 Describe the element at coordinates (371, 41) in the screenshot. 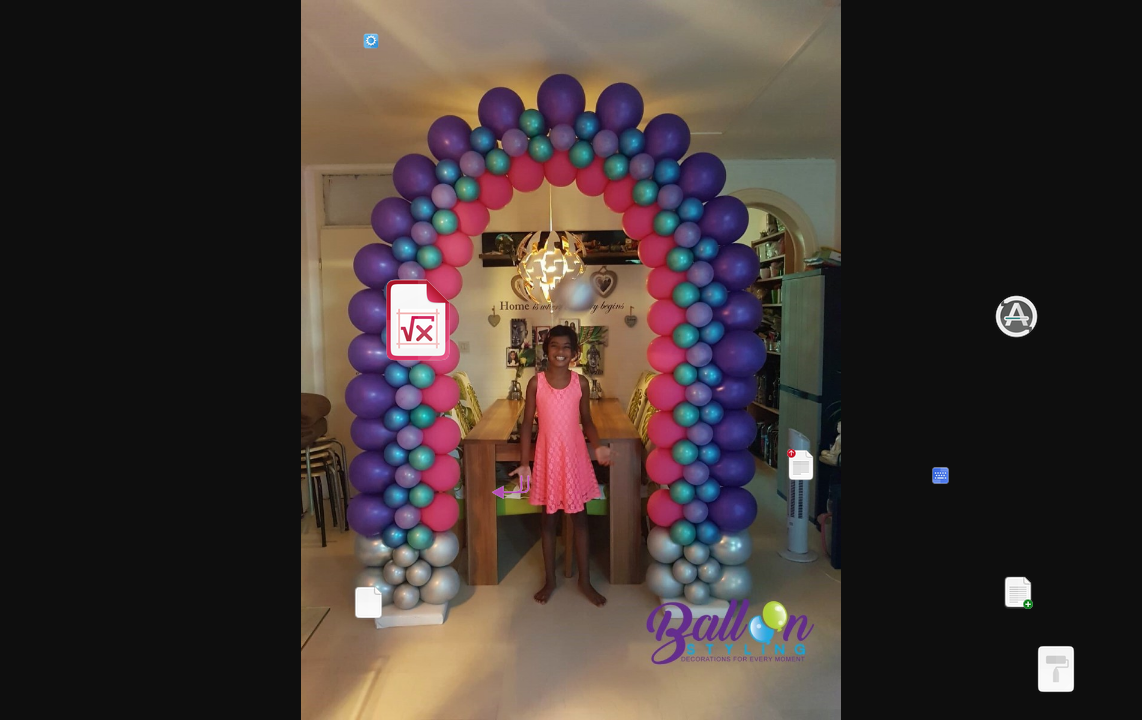

I see `access system runtime components` at that location.